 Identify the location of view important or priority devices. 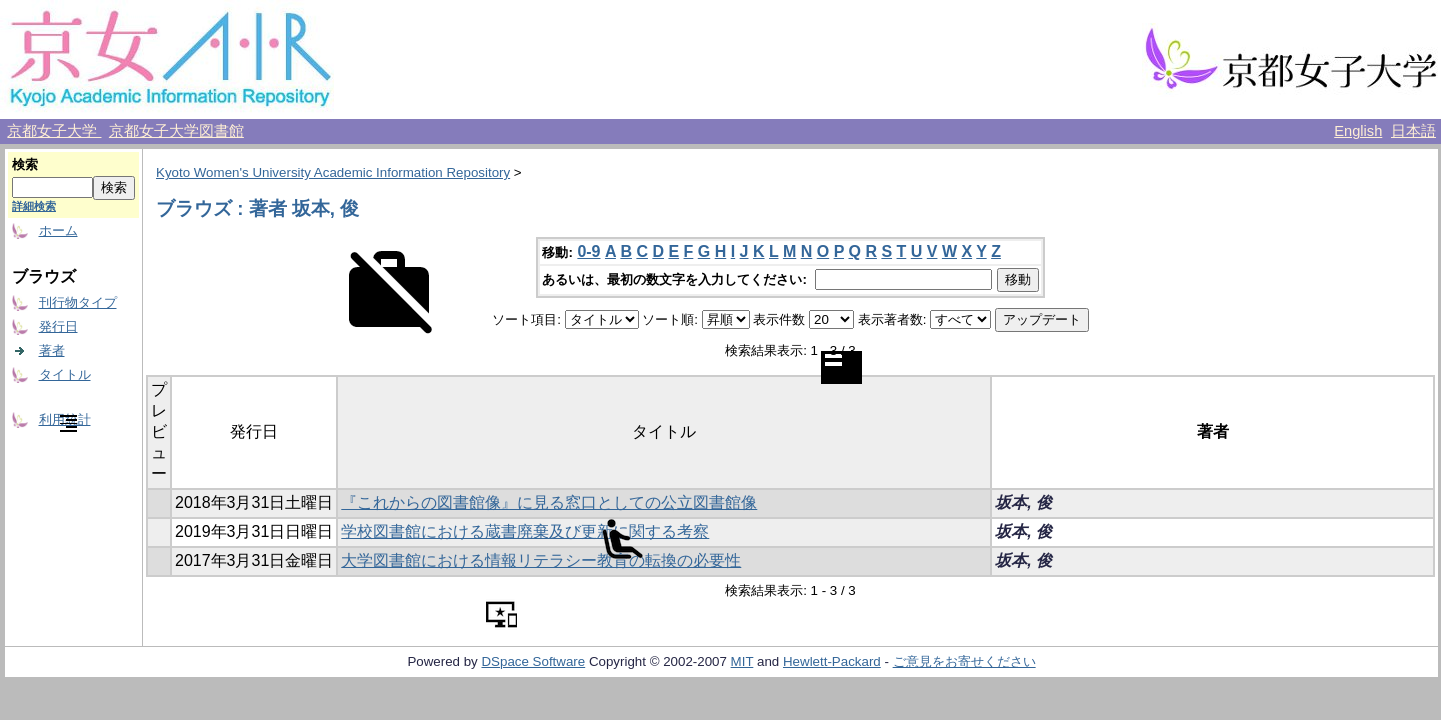
(501, 614).